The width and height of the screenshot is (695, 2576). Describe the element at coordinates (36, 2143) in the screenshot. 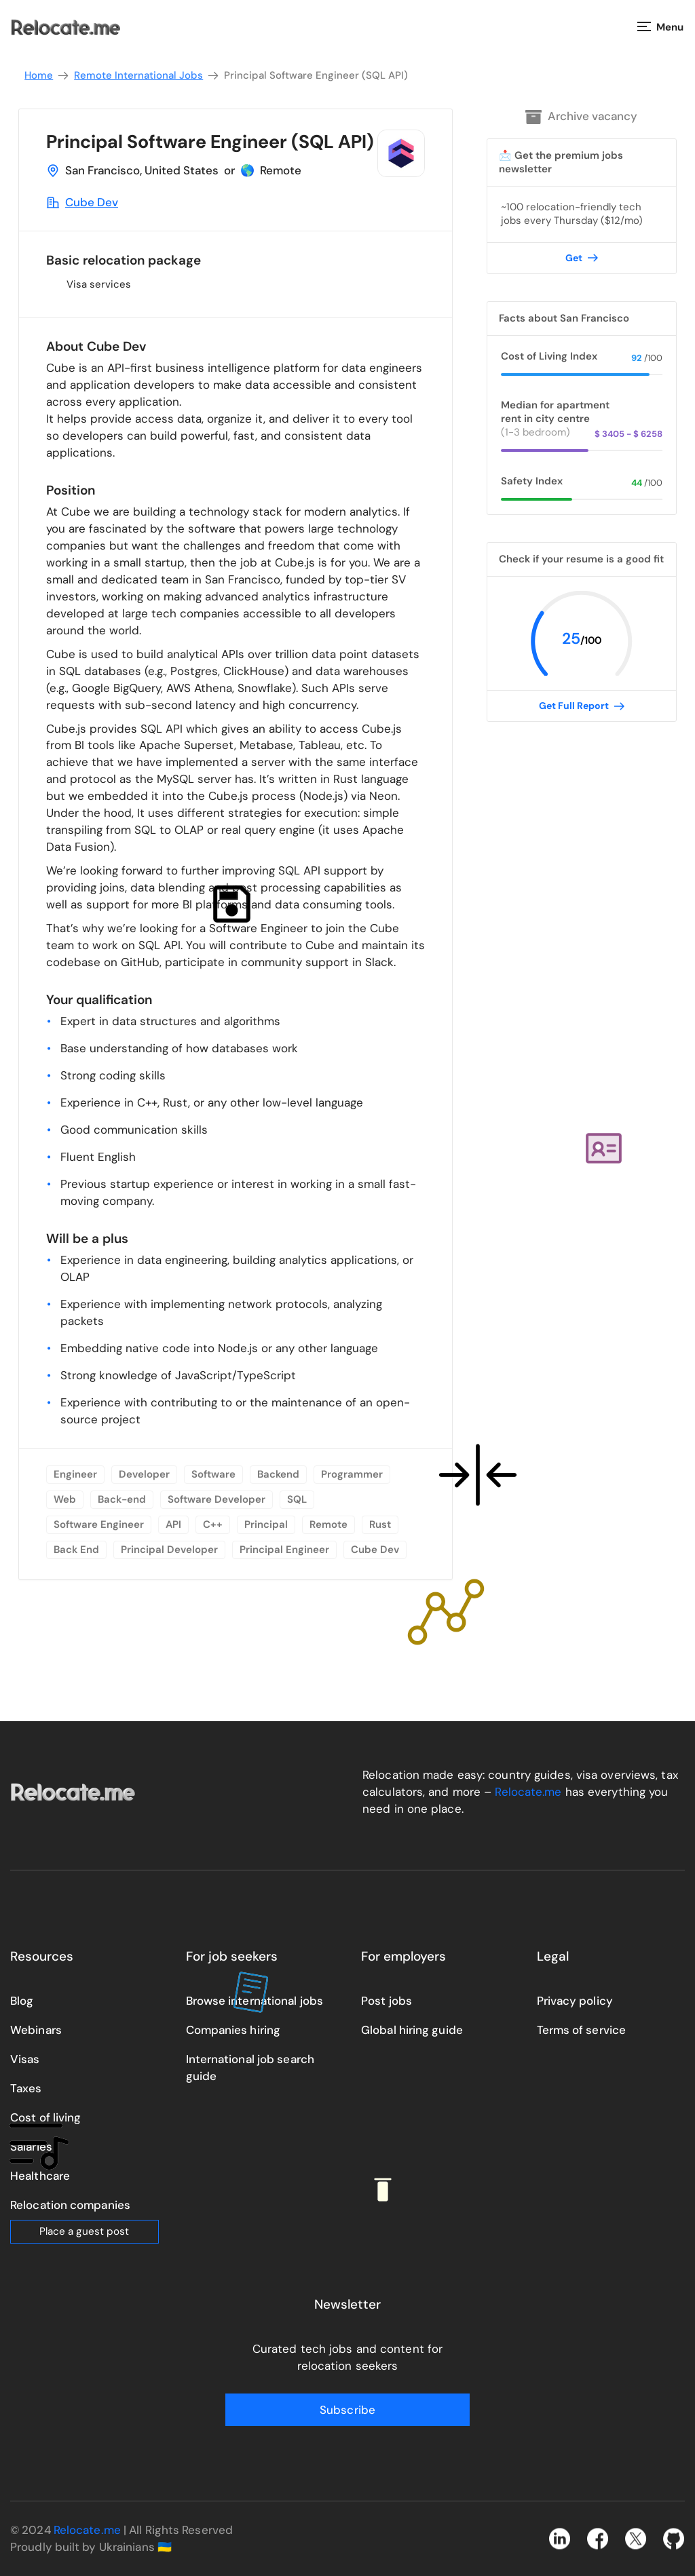

I see `view or manage your playlist` at that location.